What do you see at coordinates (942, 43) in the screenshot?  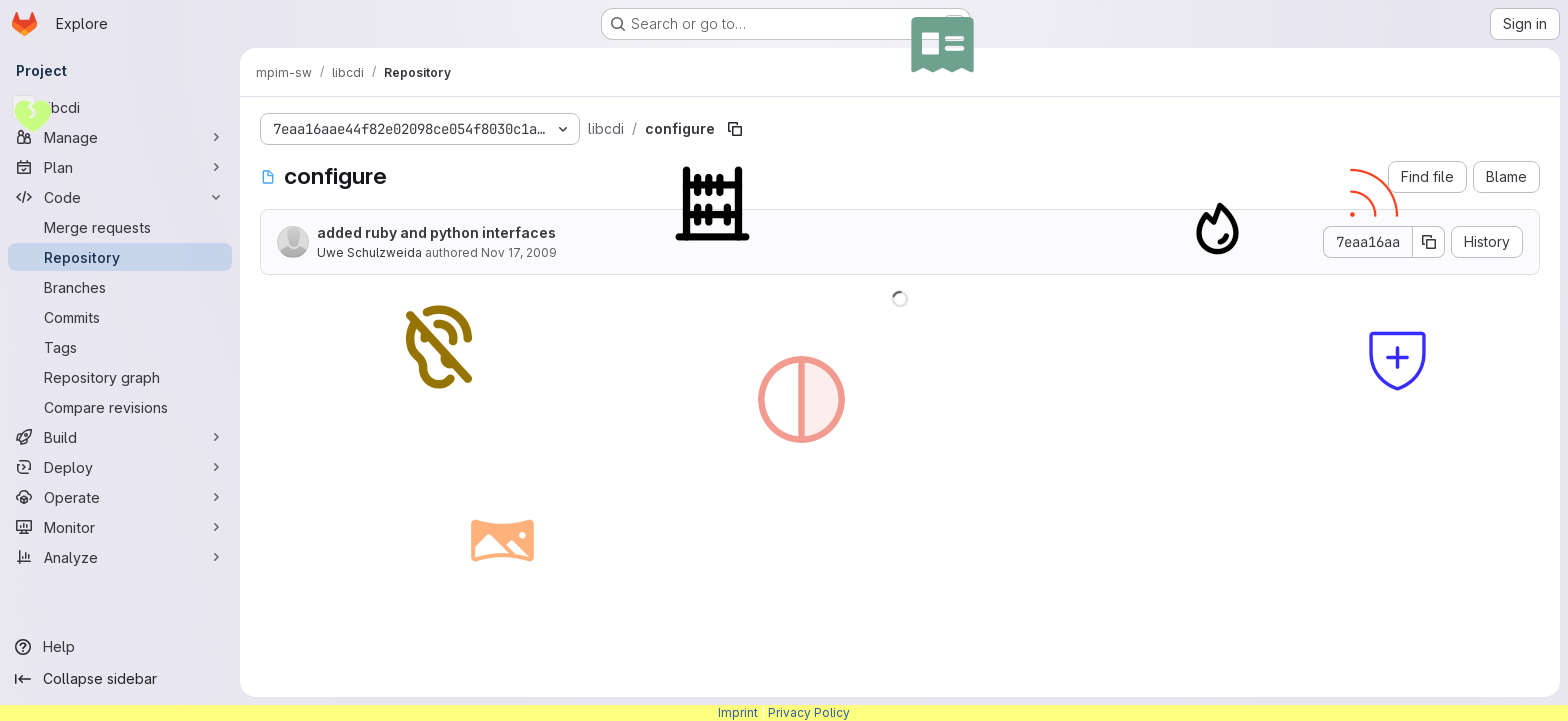 I see `view news articles or press clippings` at bounding box center [942, 43].